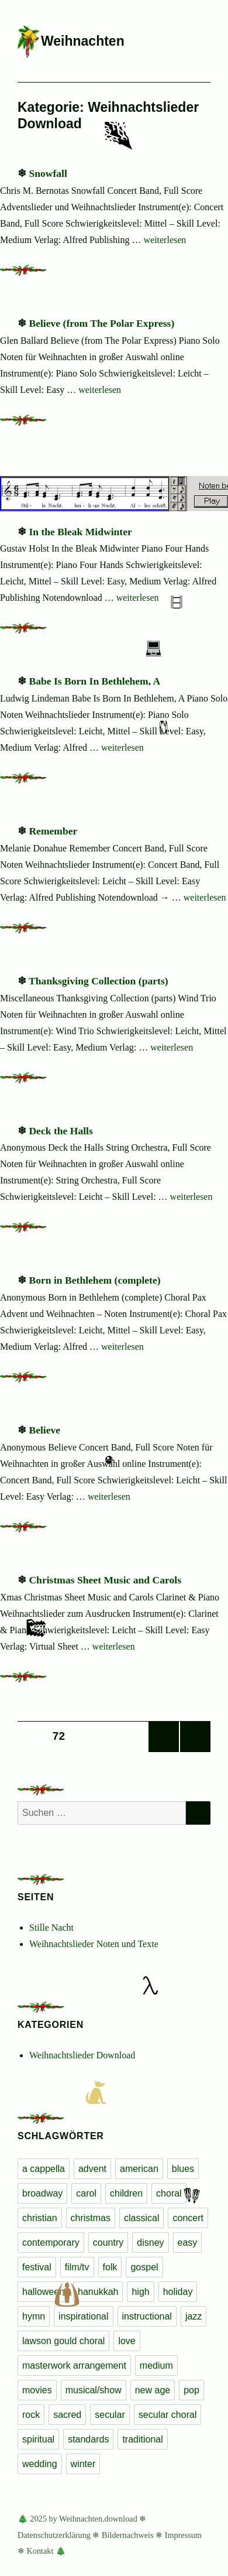 This screenshot has width=228, height=2576. What do you see at coordinates (153, 648) in the screenshot?
I see `access desktop or laptop version of the site` at bounding box center [153, 648].